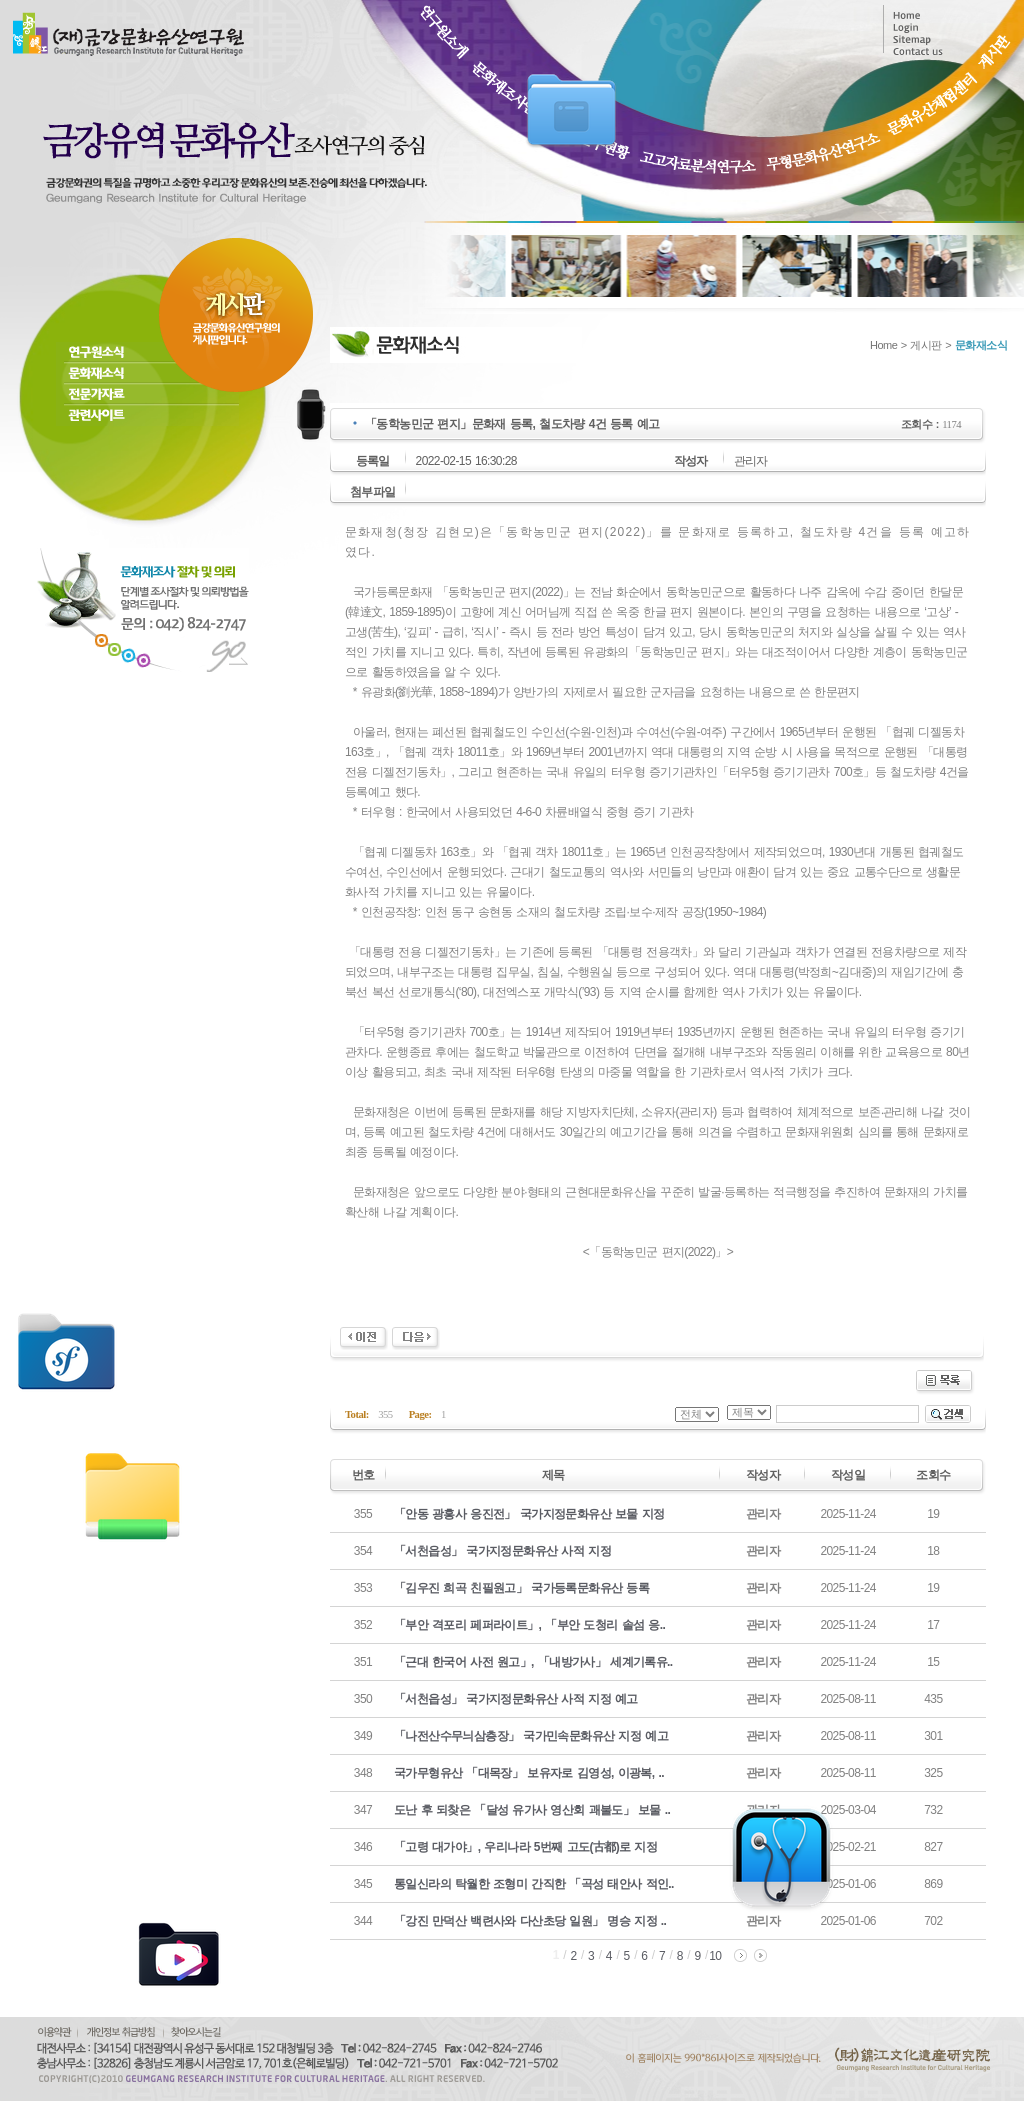  What do you see at coordinates (66, 1354) in the screenshot?
I see `folder containing symfony framework project files` at bounding box center [66, 1354].